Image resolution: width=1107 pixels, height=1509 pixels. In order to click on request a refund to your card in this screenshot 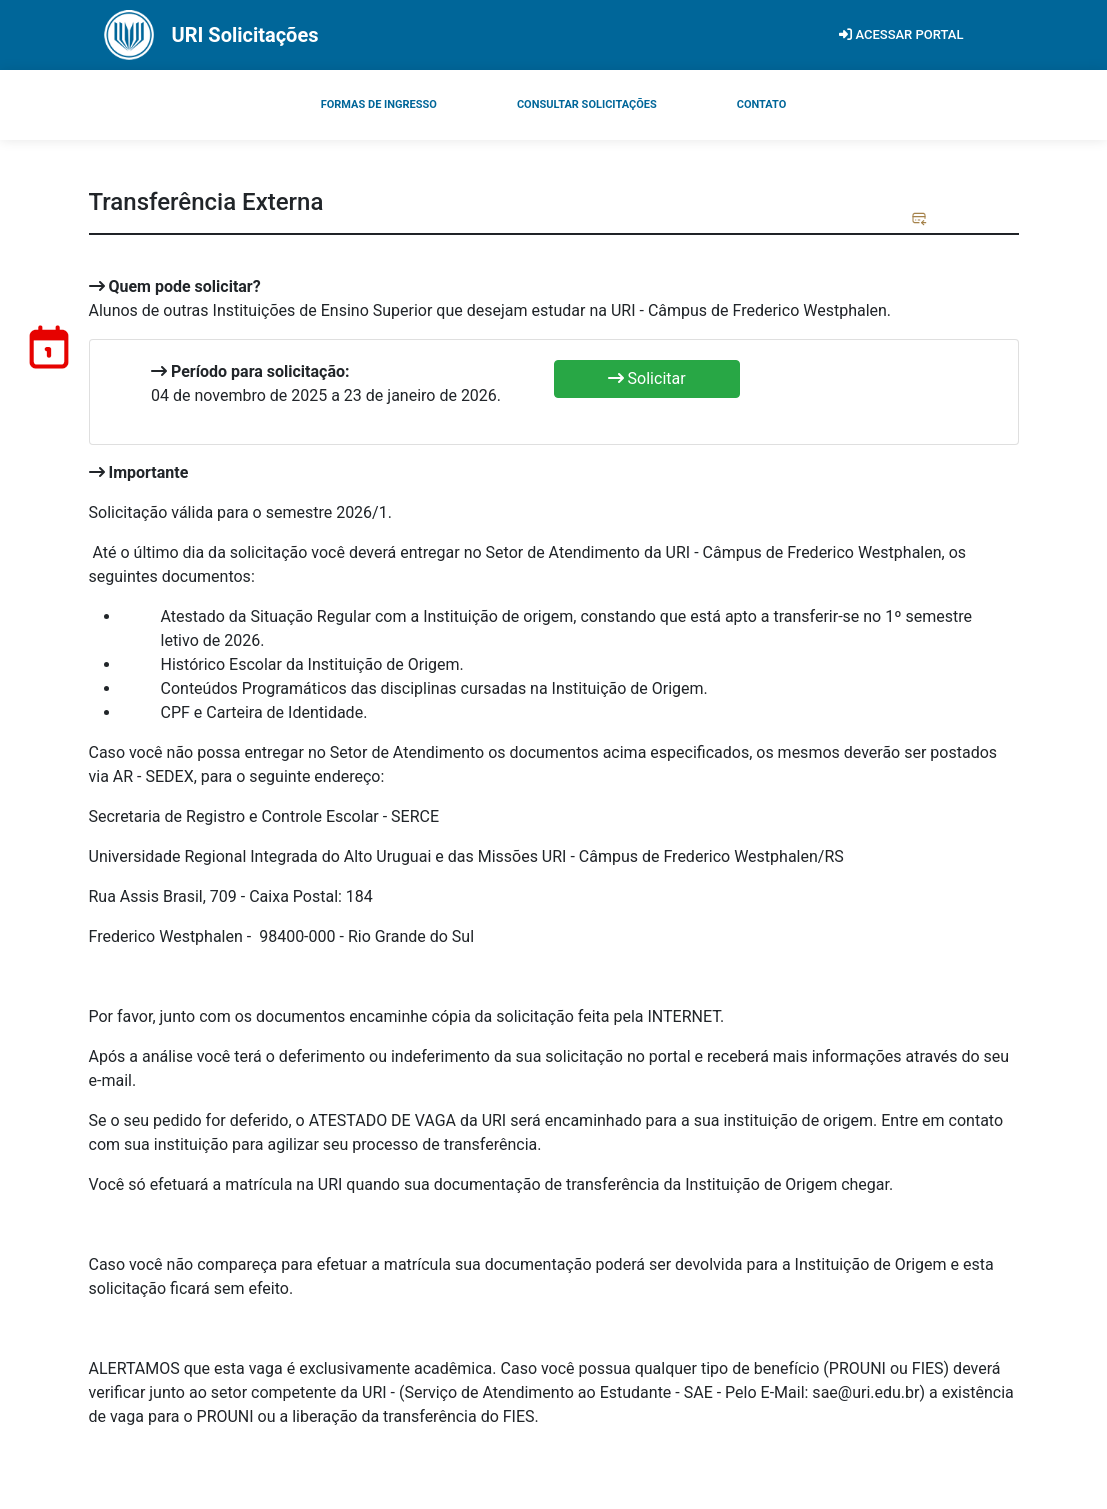, I will do `click(919, 218)`.